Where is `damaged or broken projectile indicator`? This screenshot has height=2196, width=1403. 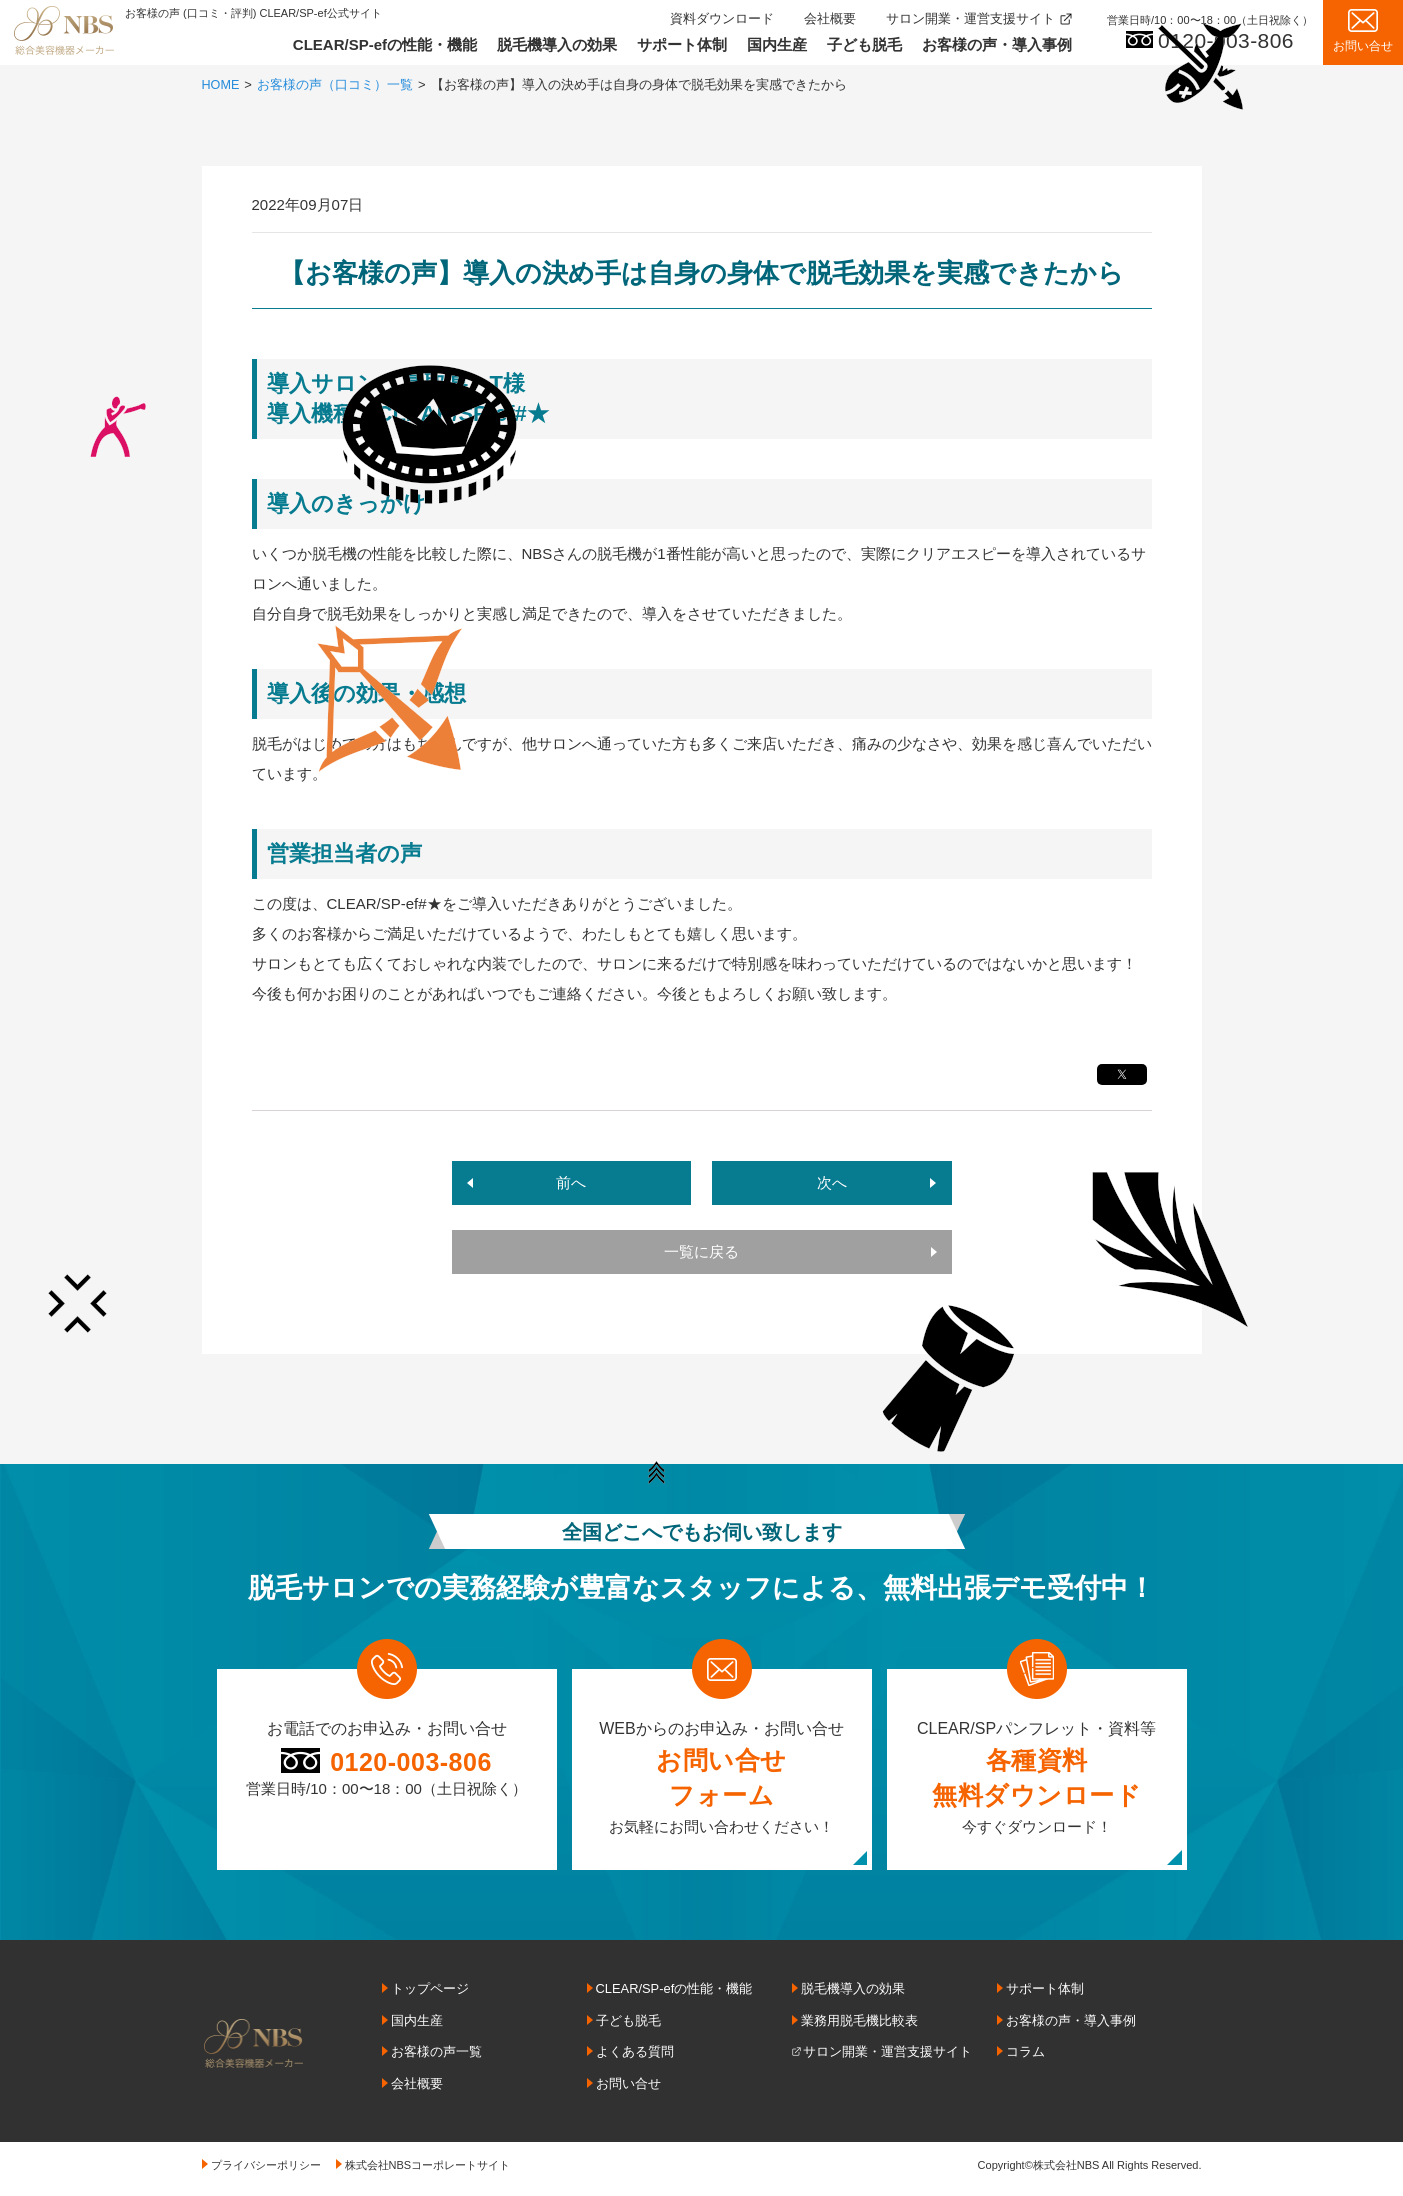
damaged or broken projectile indicator is located at coordinates (1169, 1248).